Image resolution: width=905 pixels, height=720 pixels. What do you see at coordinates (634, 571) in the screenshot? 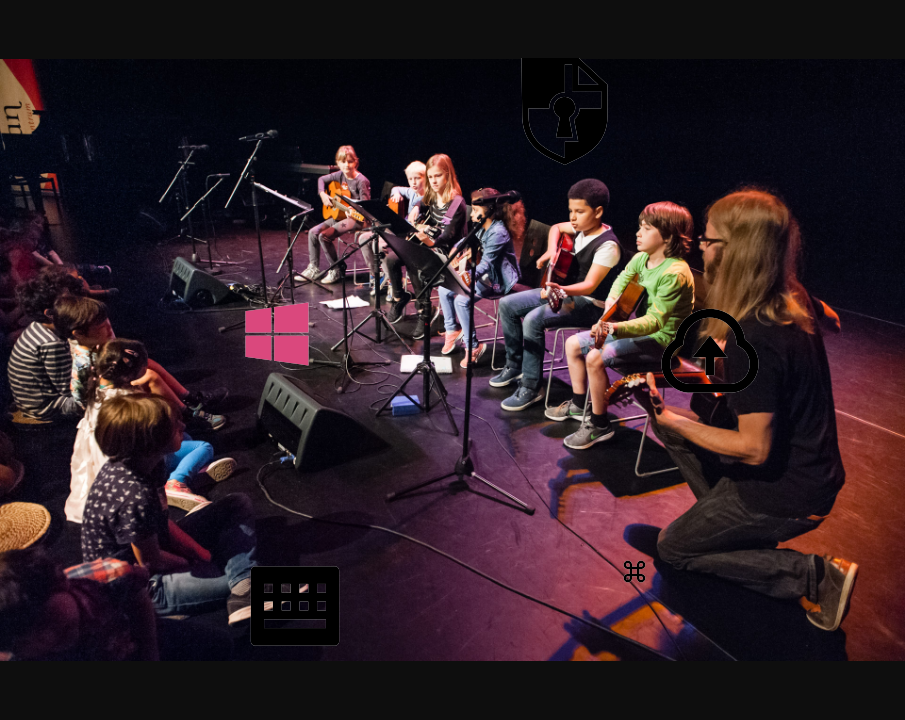
I see `command key symbol for keyboard shortcuts` at bounding box center [634, 571].